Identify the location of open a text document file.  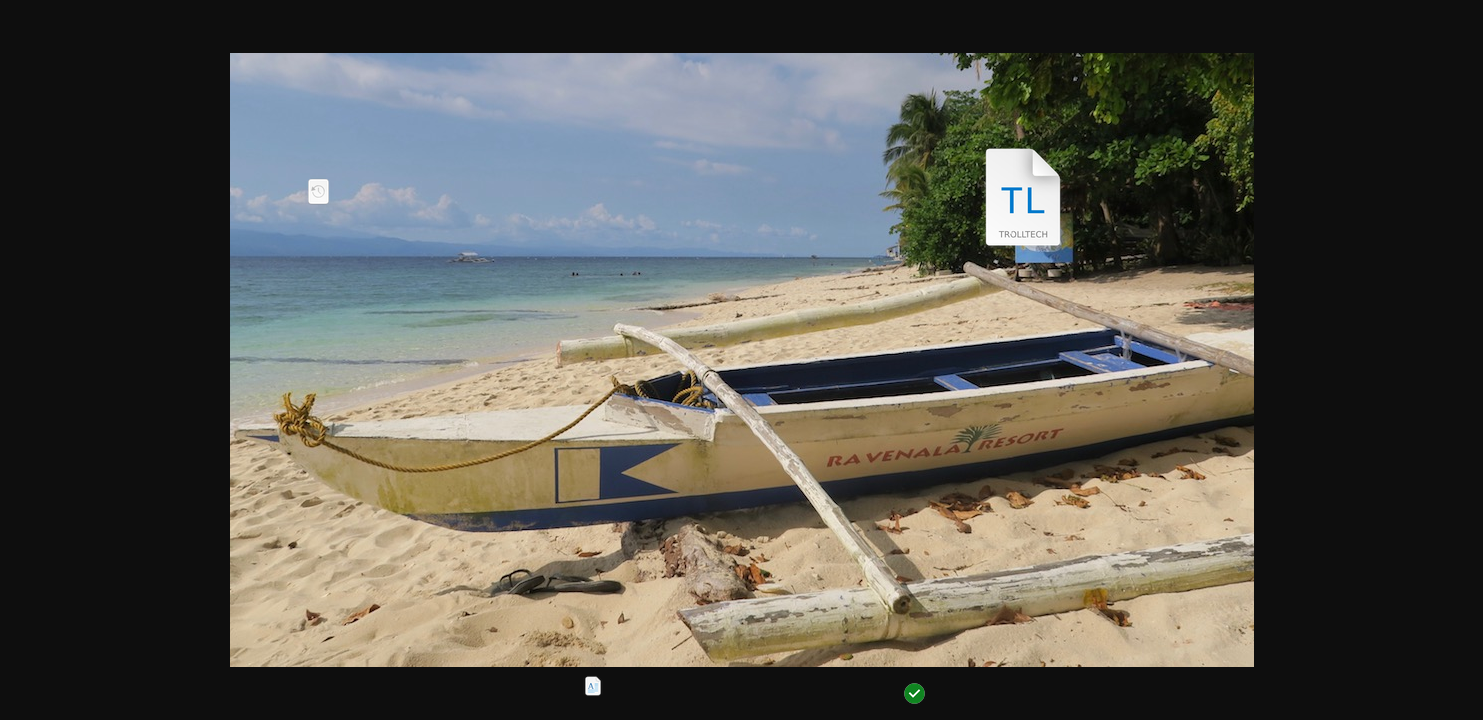
(593, 686).